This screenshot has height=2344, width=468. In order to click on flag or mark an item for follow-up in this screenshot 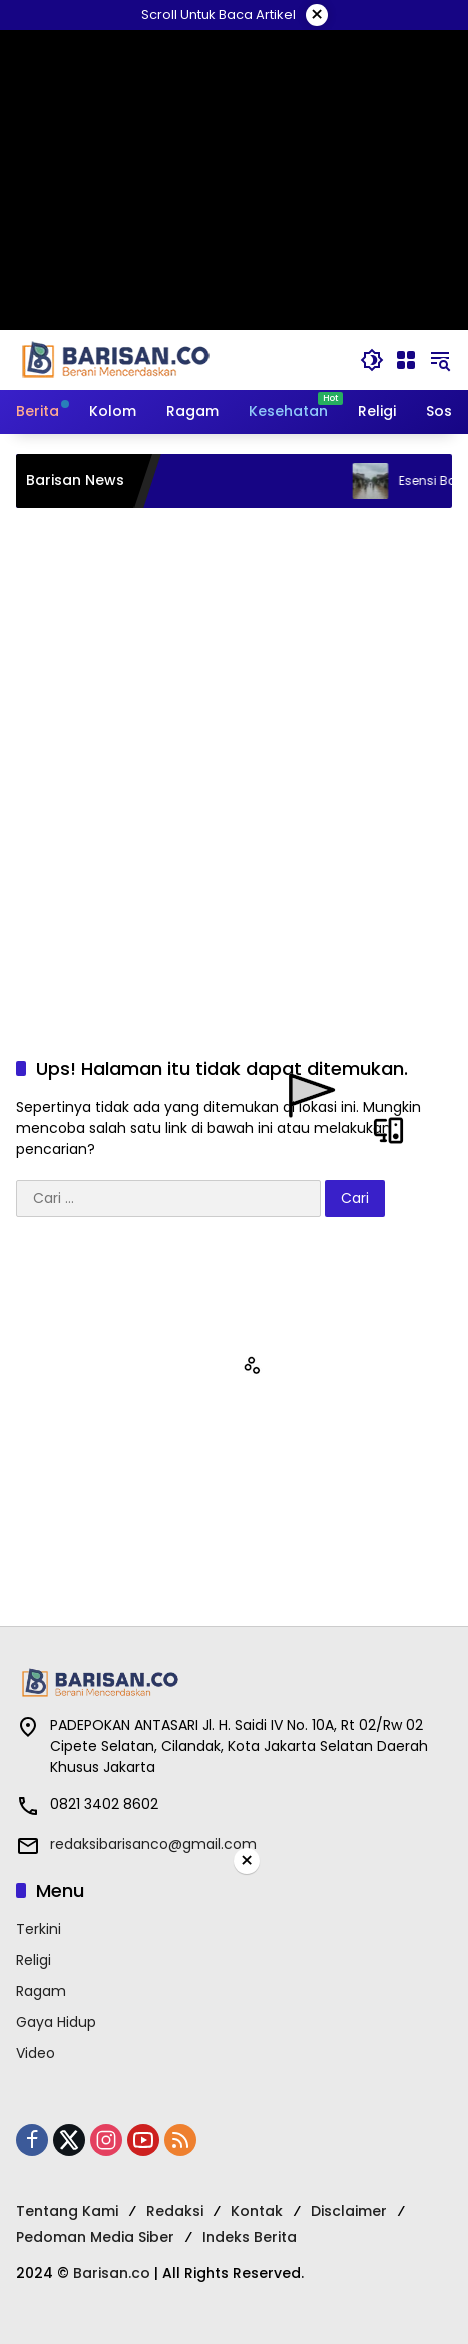, I will do `click(307, 1095)`.